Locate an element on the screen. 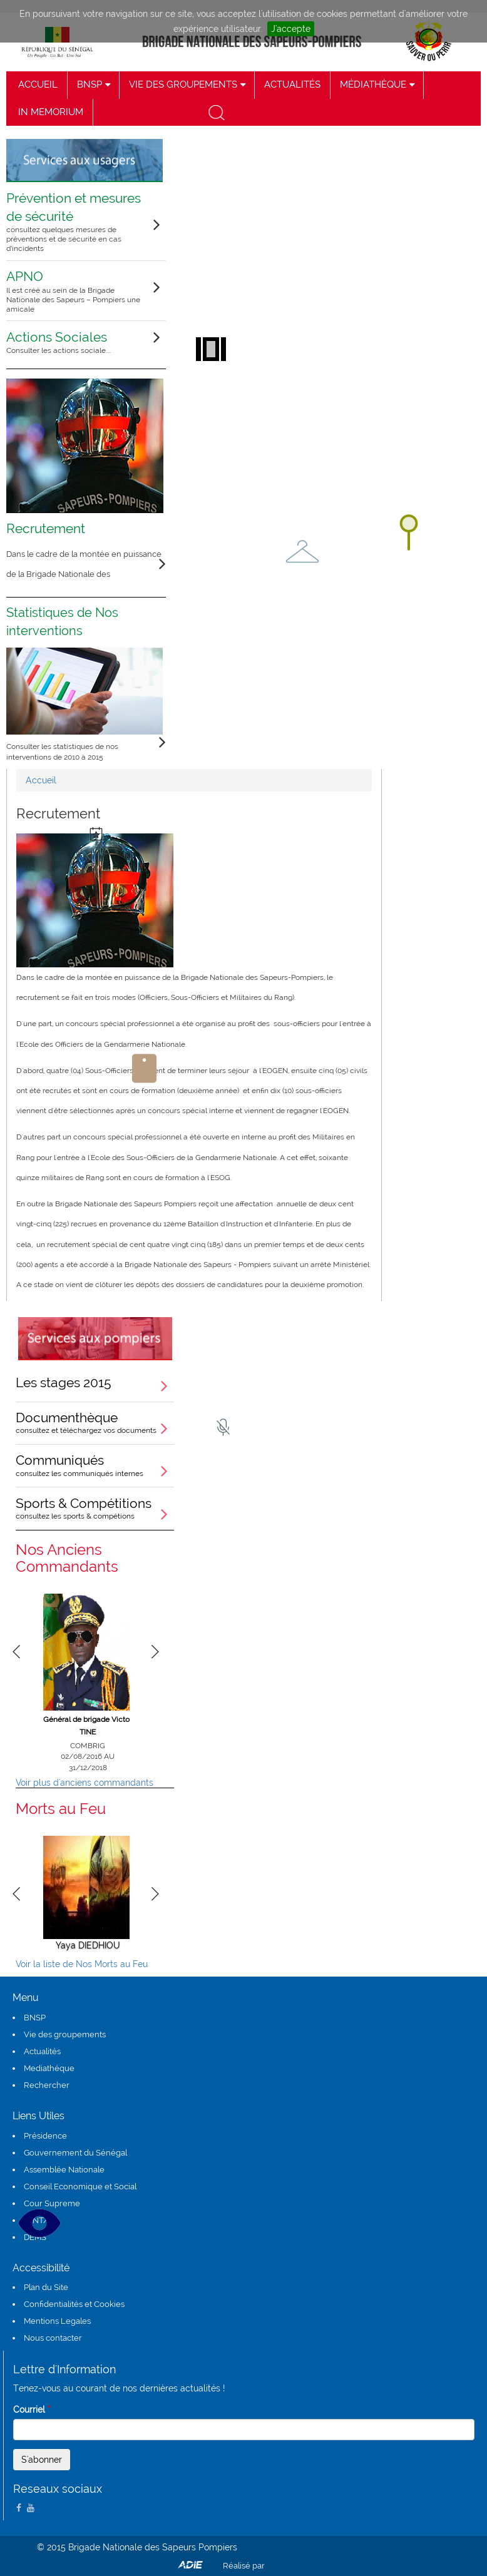  mute your microphone is located at coordinates (223, 1427).